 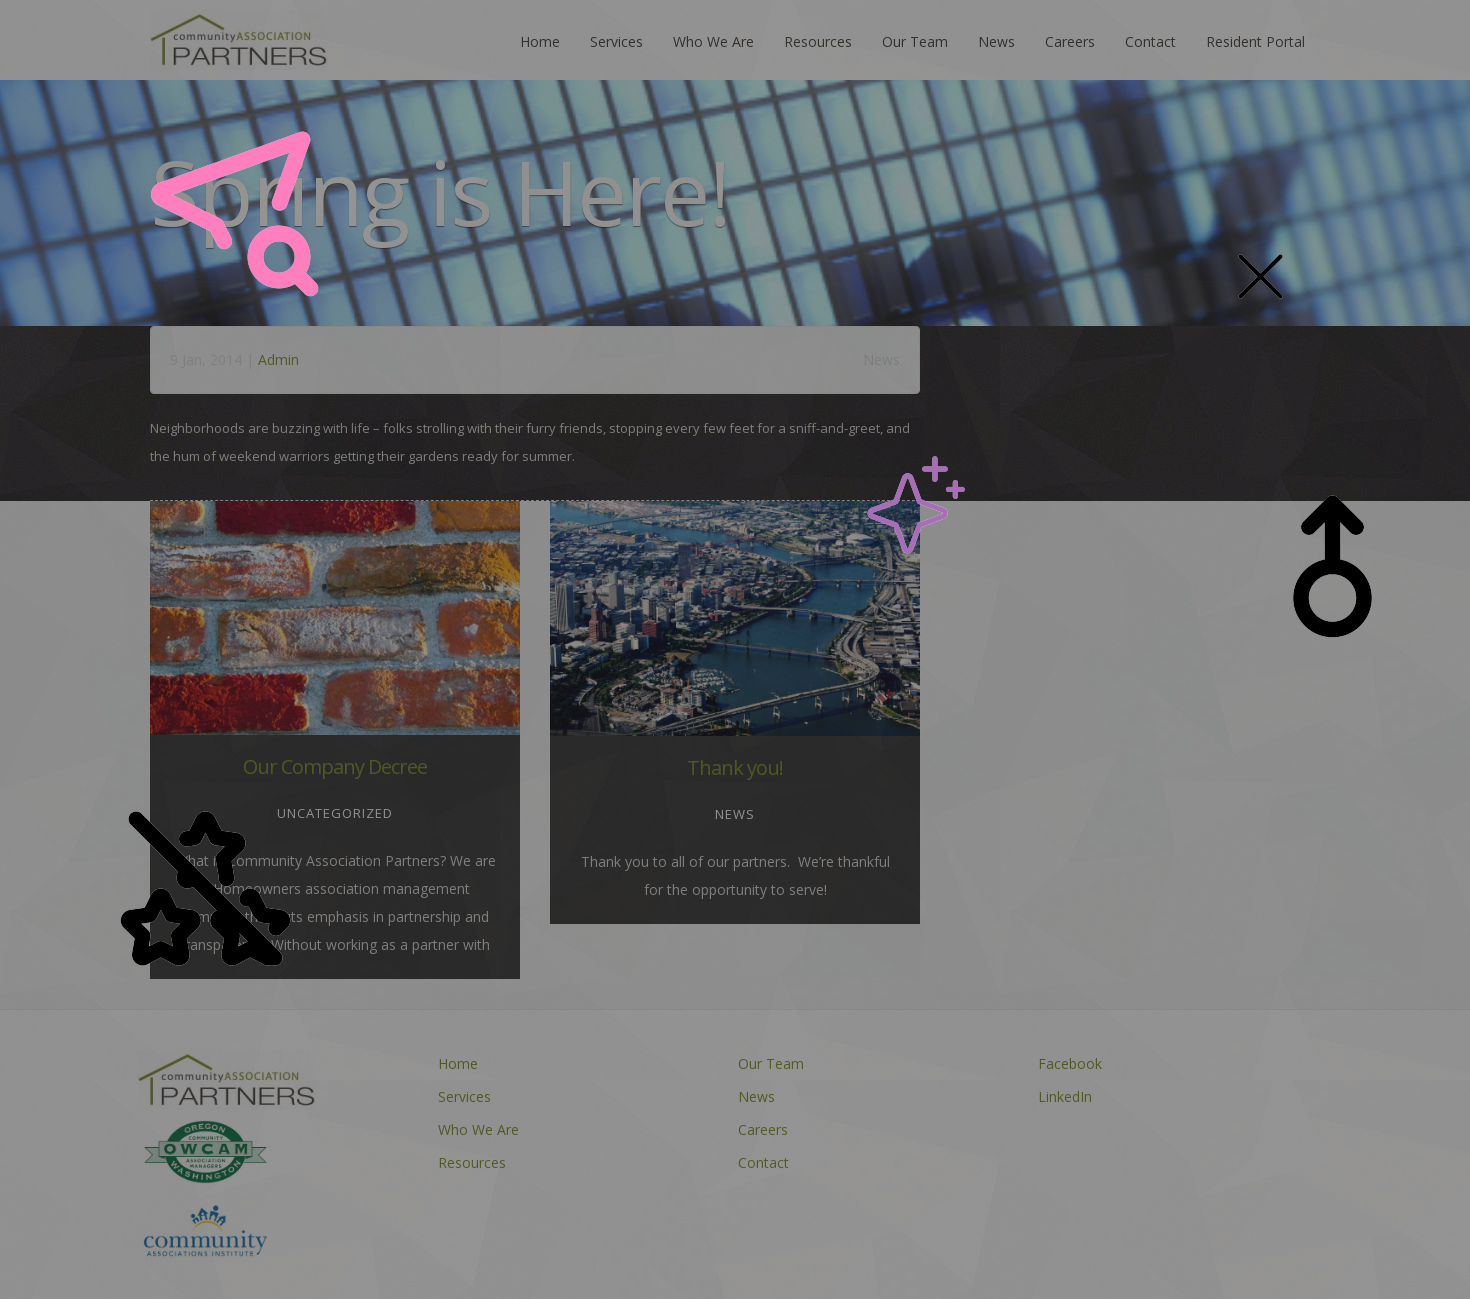 What do you see at coordinates (1332, 566) in the screenshot?
I see `swipe up to continue or dismiss` at bounding box center [1332, 566].